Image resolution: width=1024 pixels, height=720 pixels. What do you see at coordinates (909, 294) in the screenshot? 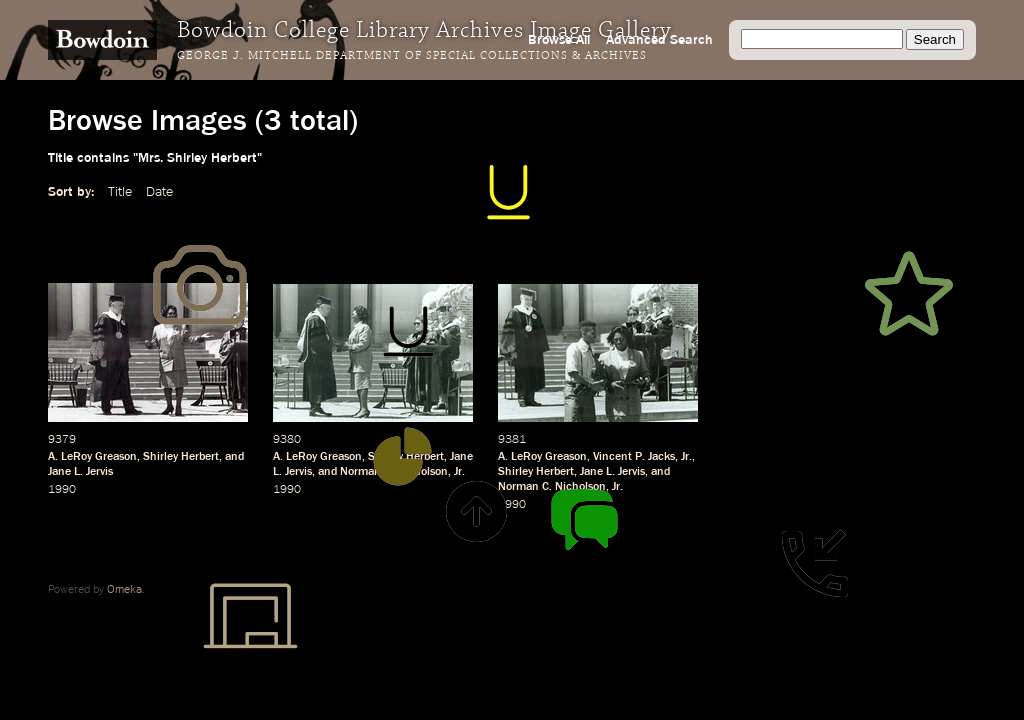
I see `add item to favorites` at bounding box center [909, 294].